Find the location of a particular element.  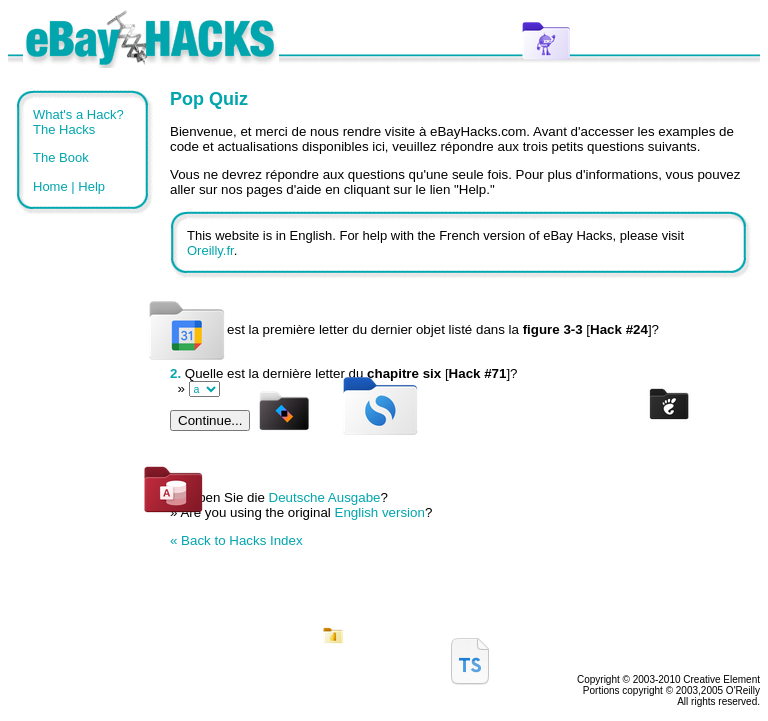

open folder containing google calendar files is located at coordinates (186, 332).